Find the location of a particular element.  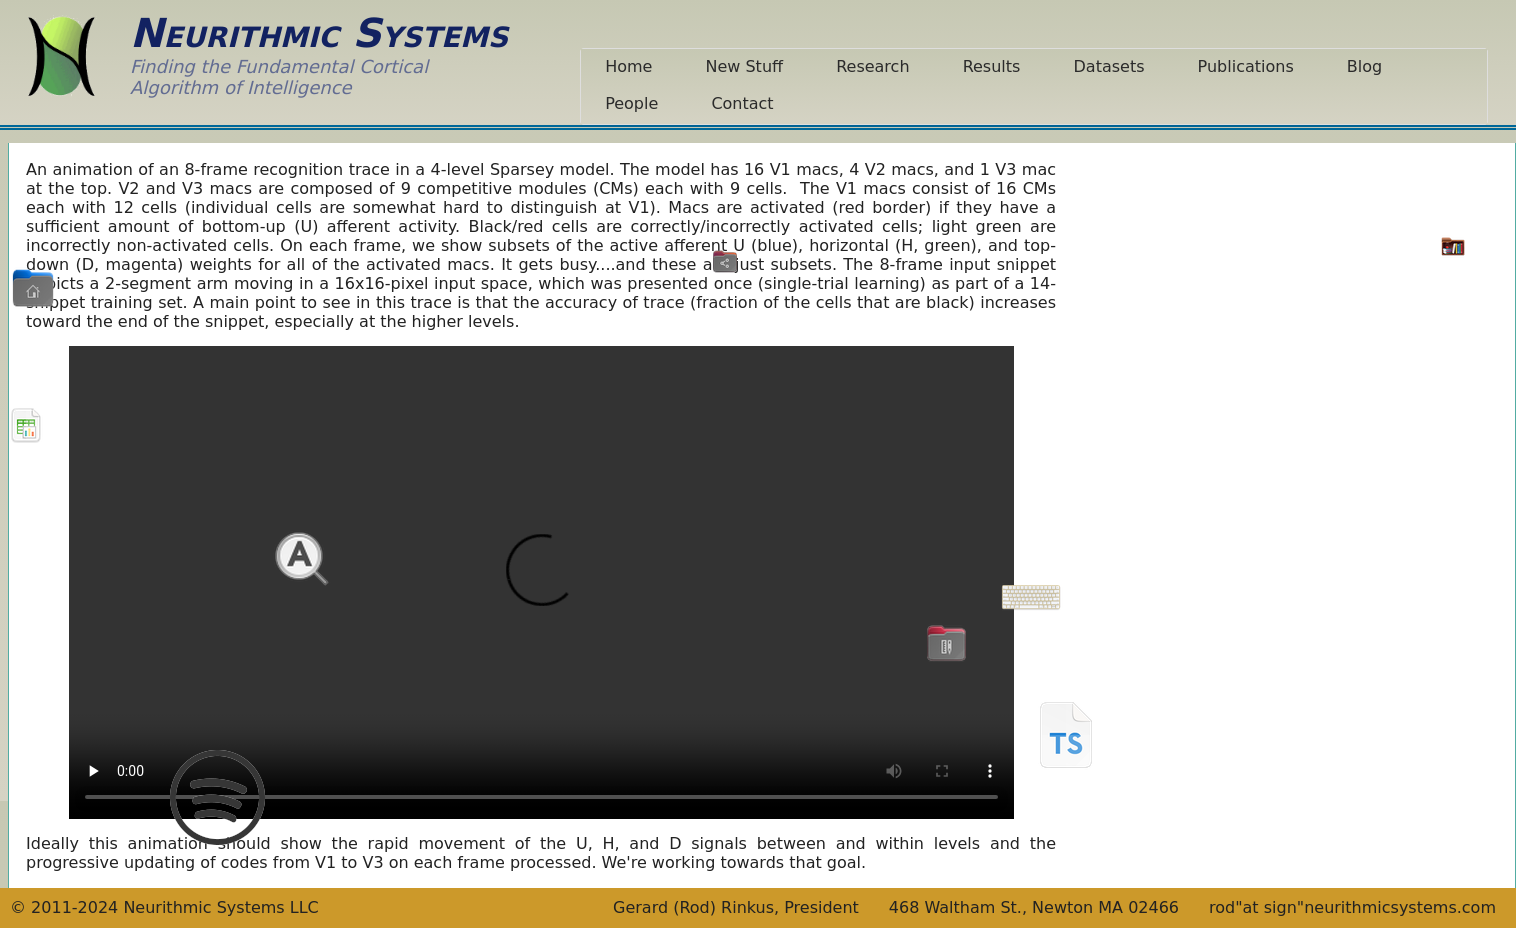

open templates folder is located at coordinates (946, 642).